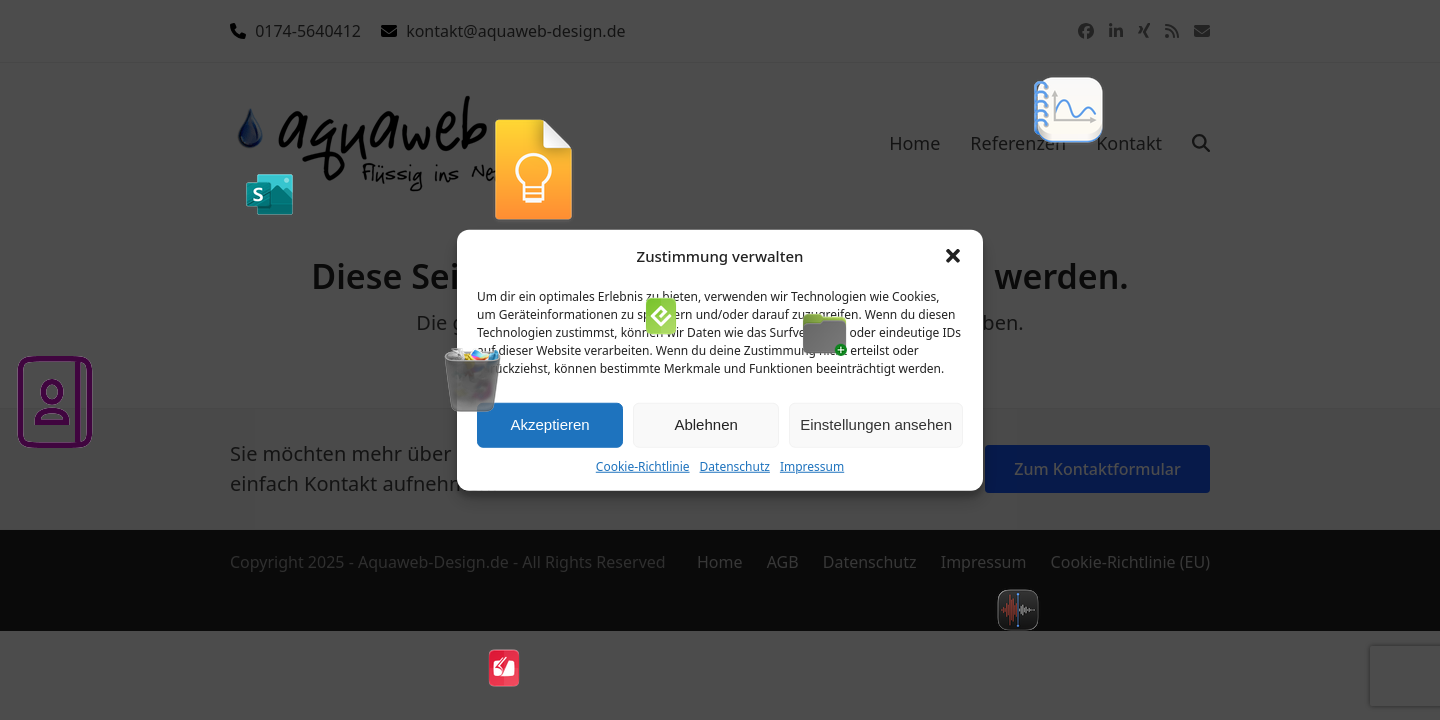  What do you see at coordinates (269, 194) in the screenshot?
I see `open Microsoft Sway app` at bounding box center [269, 194].